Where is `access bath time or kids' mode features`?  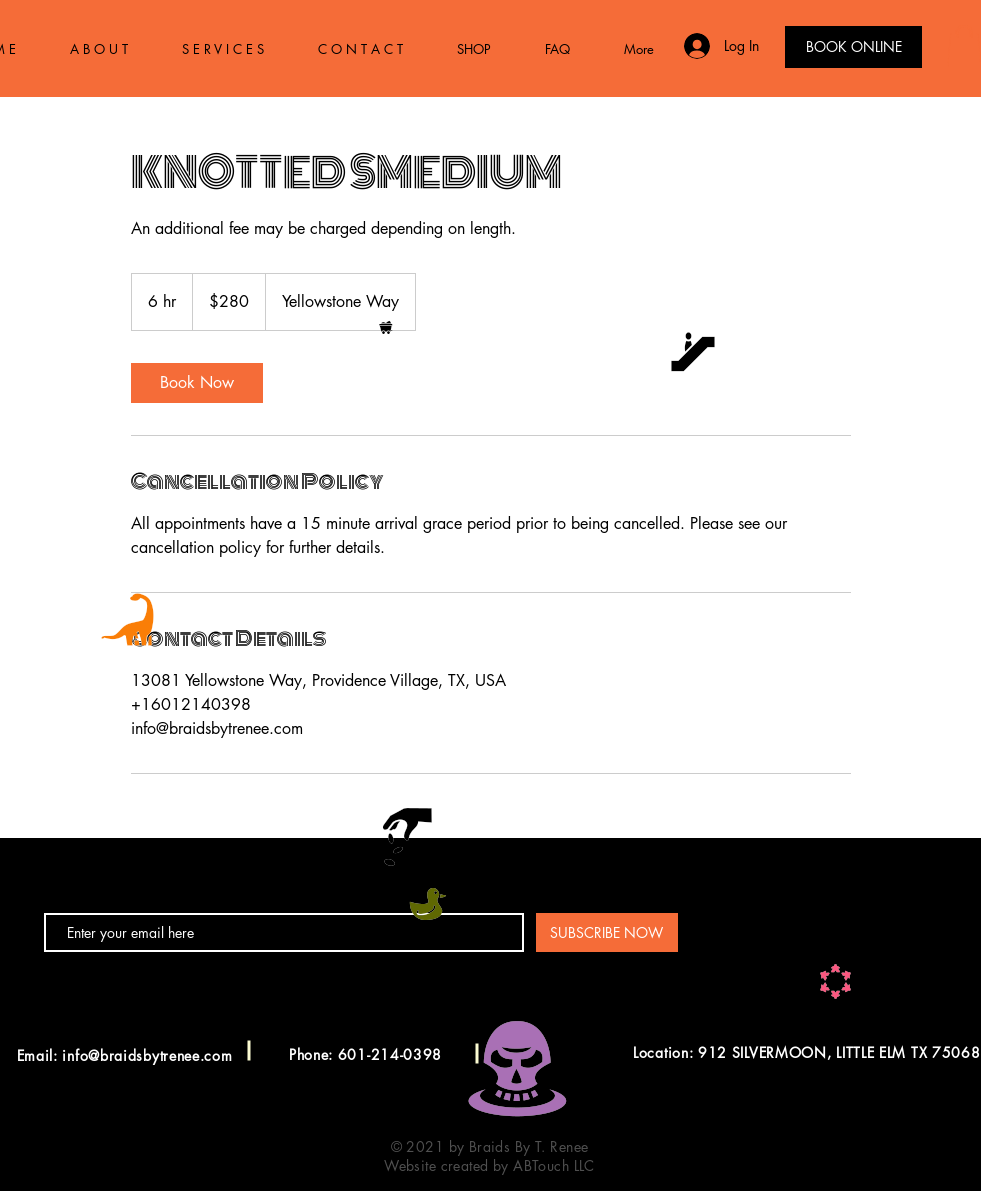
access bath time or kids' mode features is located at coordinates (428, 904).